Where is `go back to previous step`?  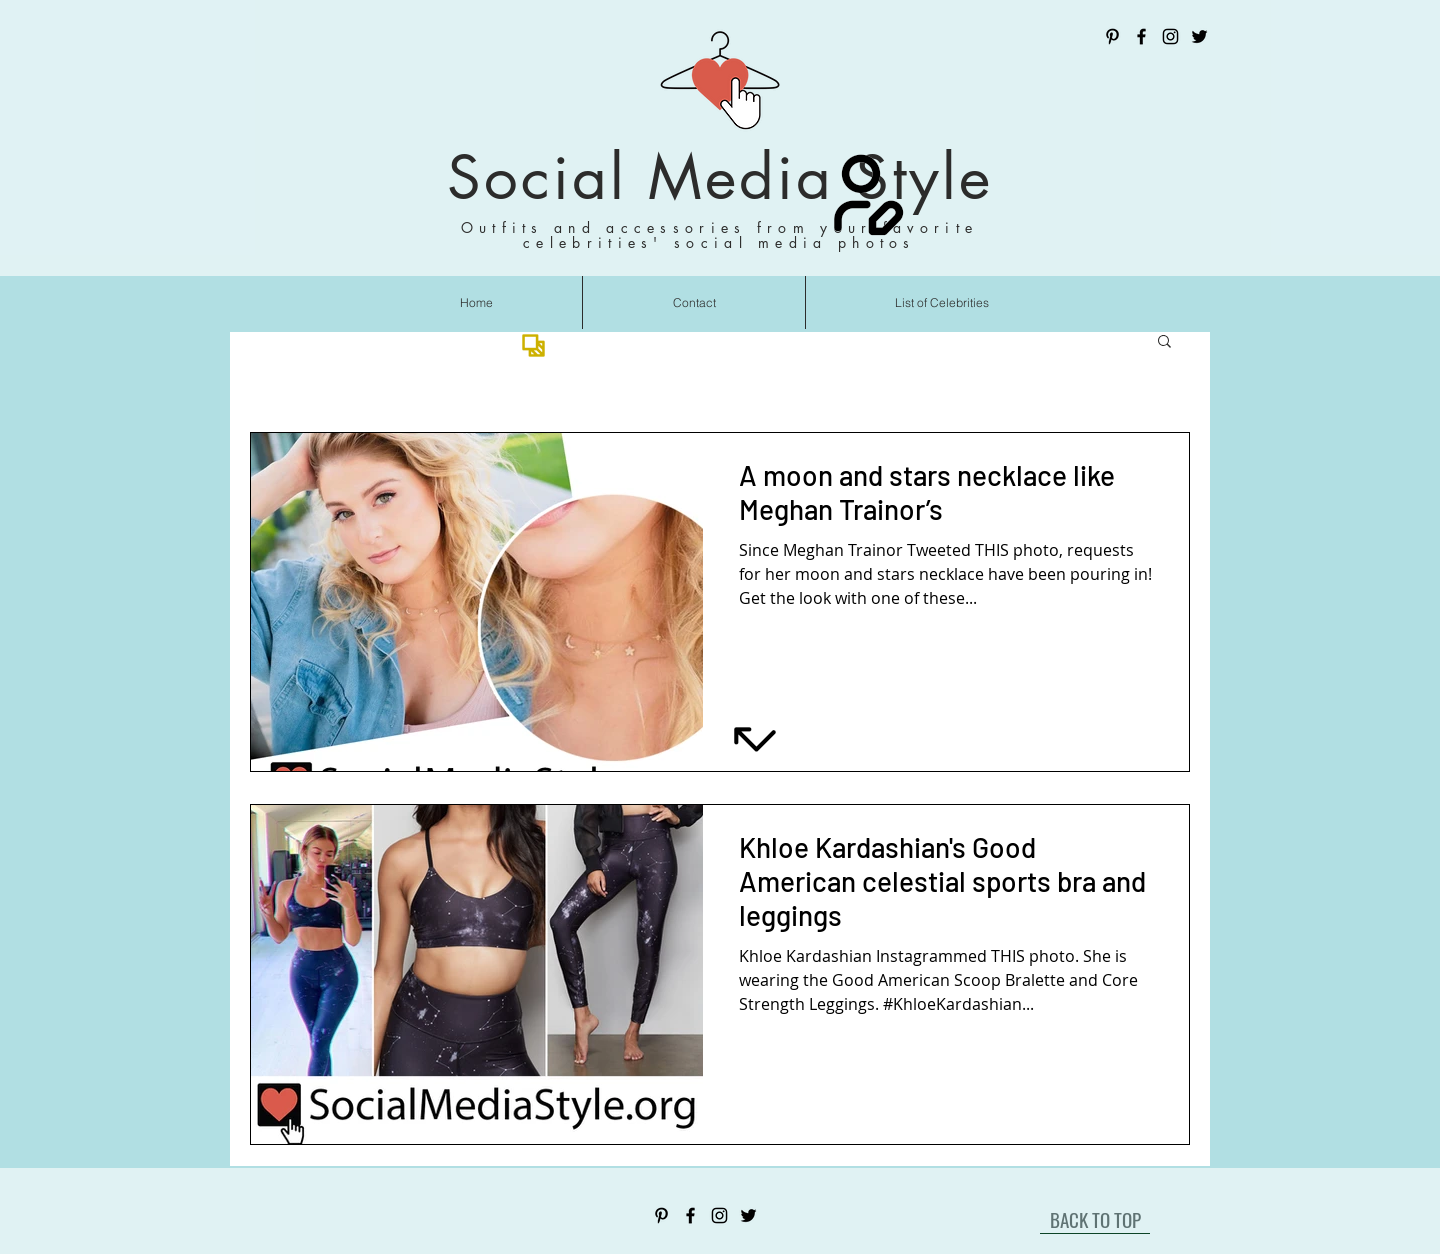 go back to previous step is located at coordinates (755, 738).